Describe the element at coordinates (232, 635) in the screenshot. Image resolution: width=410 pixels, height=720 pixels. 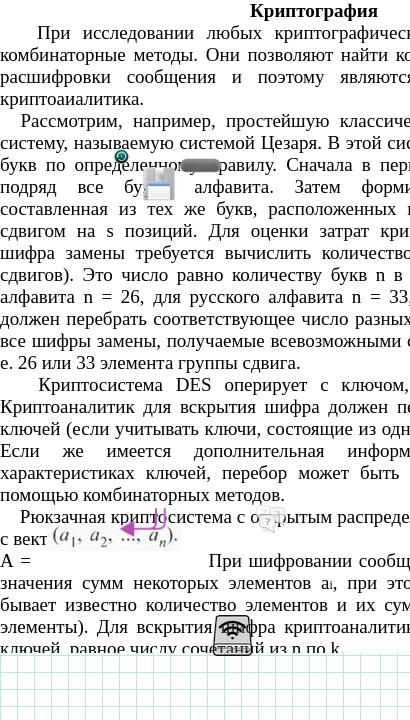
I see `access a wireless network drive` at that location.